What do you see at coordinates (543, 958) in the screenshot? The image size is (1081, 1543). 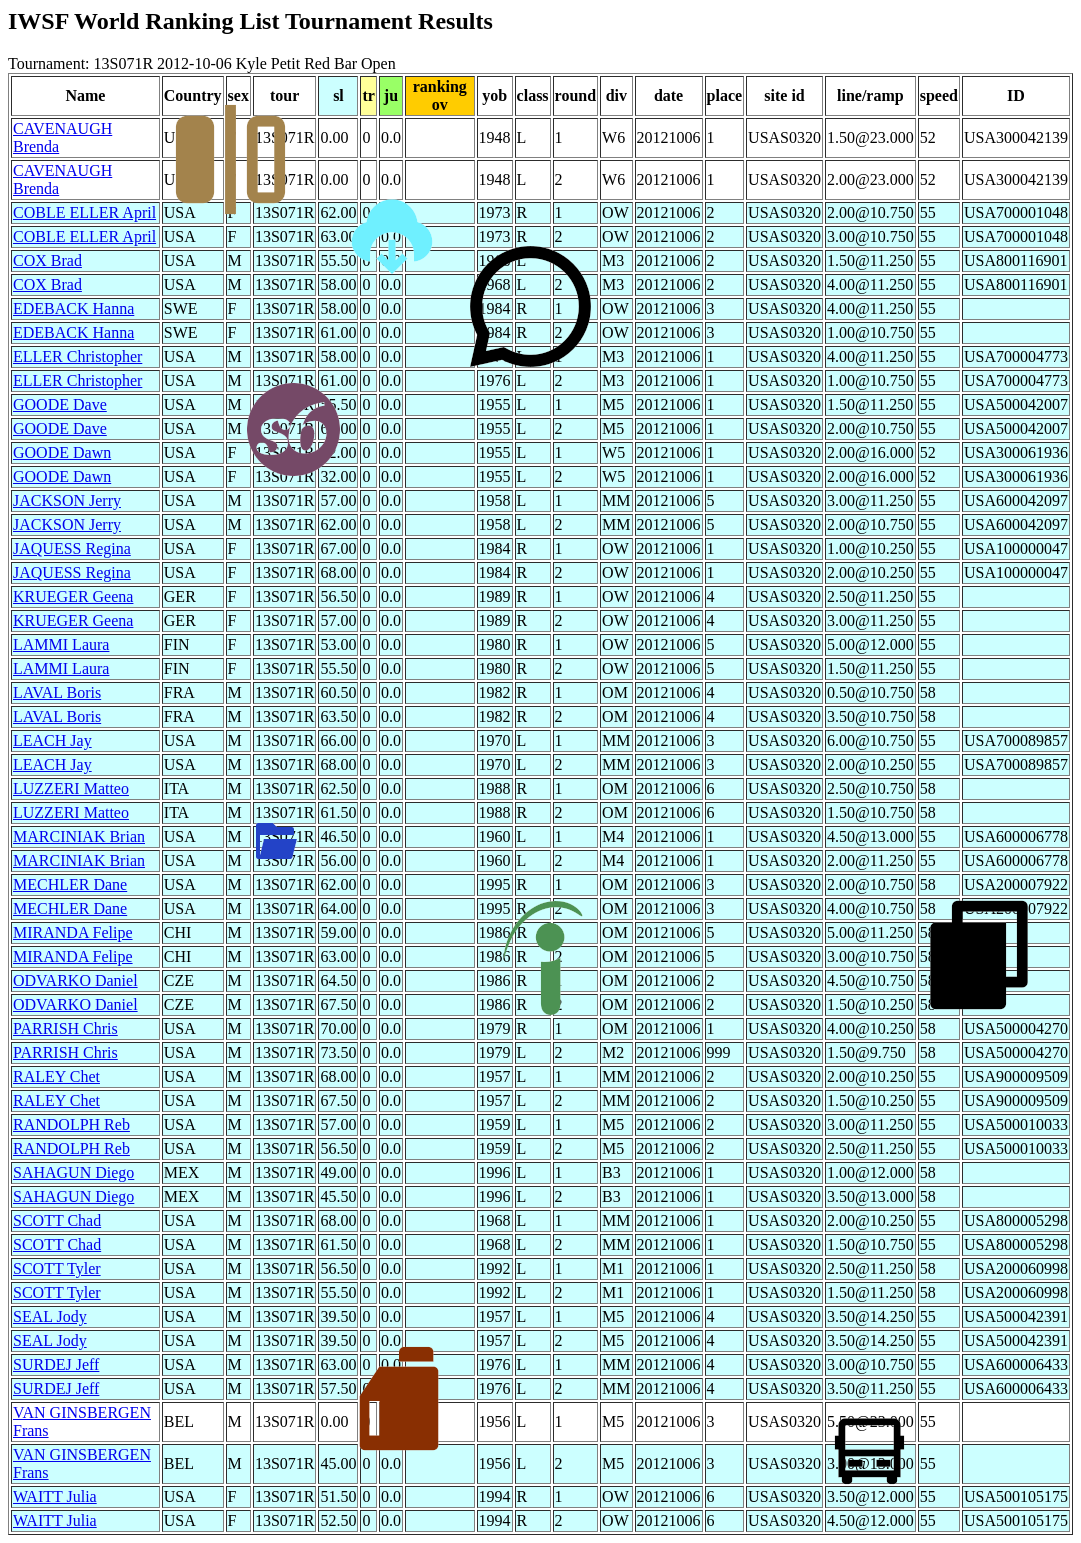 I see `open the Indeed job search app` at bounding box center [543, 958].